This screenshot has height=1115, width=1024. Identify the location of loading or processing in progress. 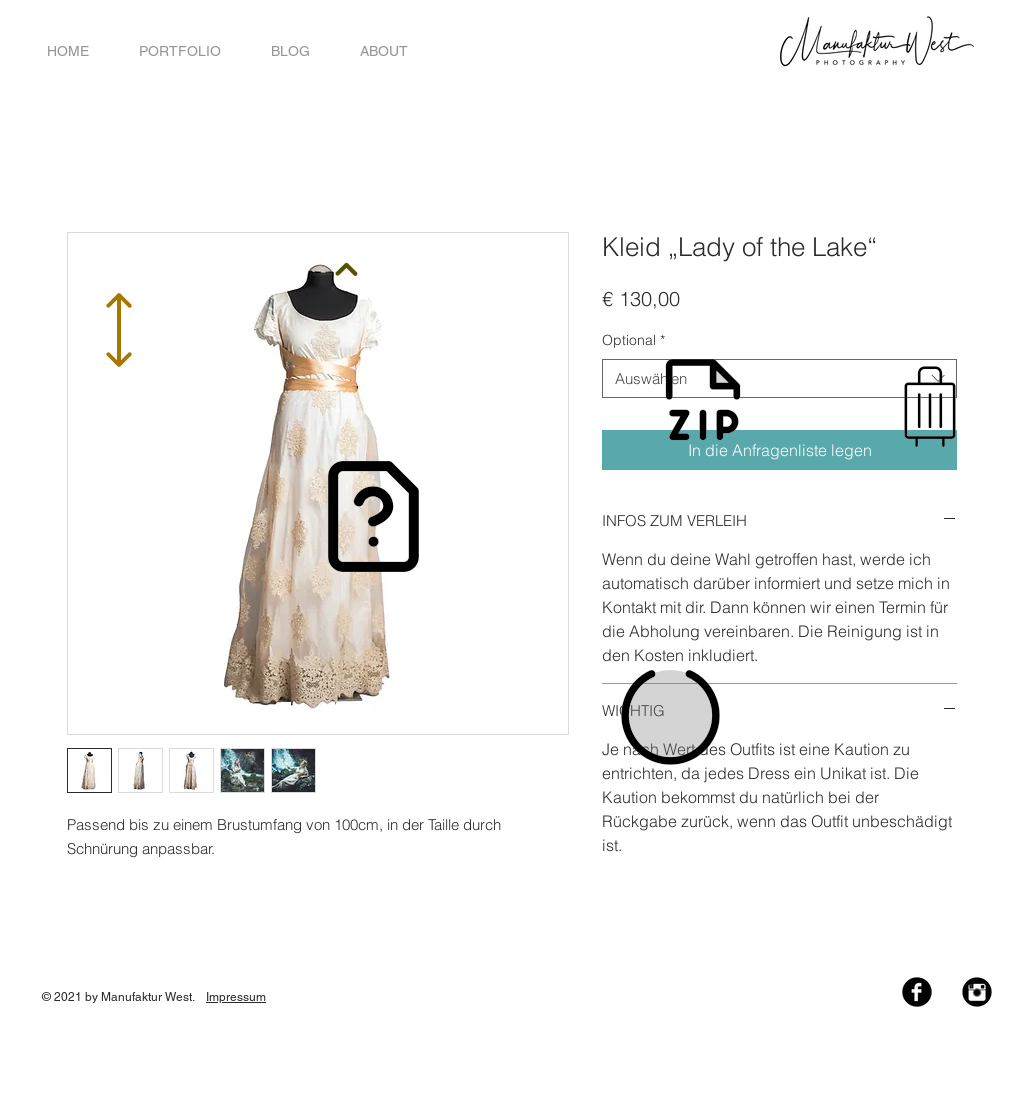
(670, 715).